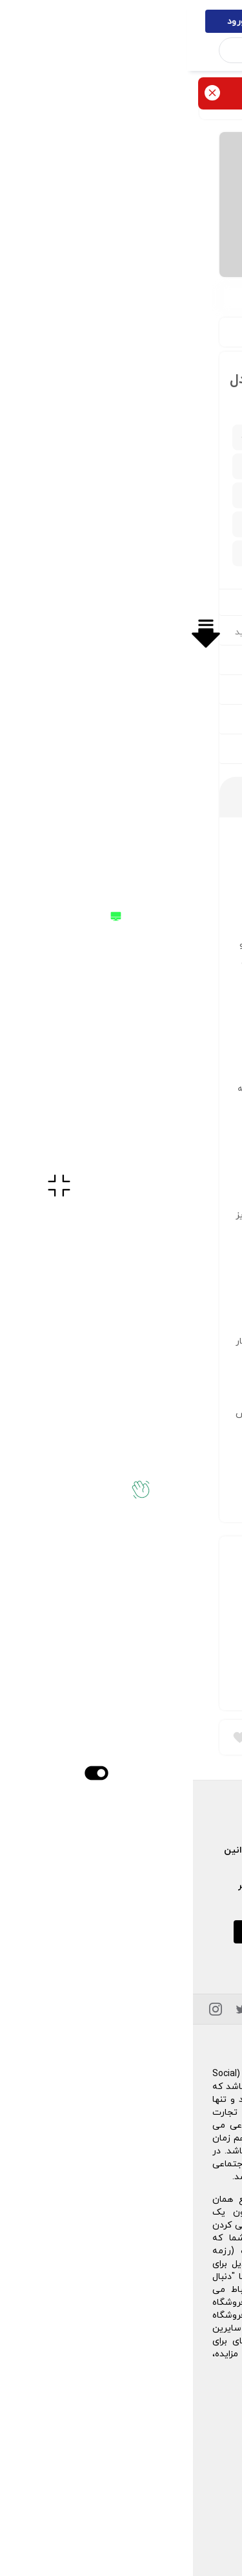 This screenshot has height=2576, width=242. Describe the element at coordinates (206, 633) in the screenshot. I see `download file or content` at that location.